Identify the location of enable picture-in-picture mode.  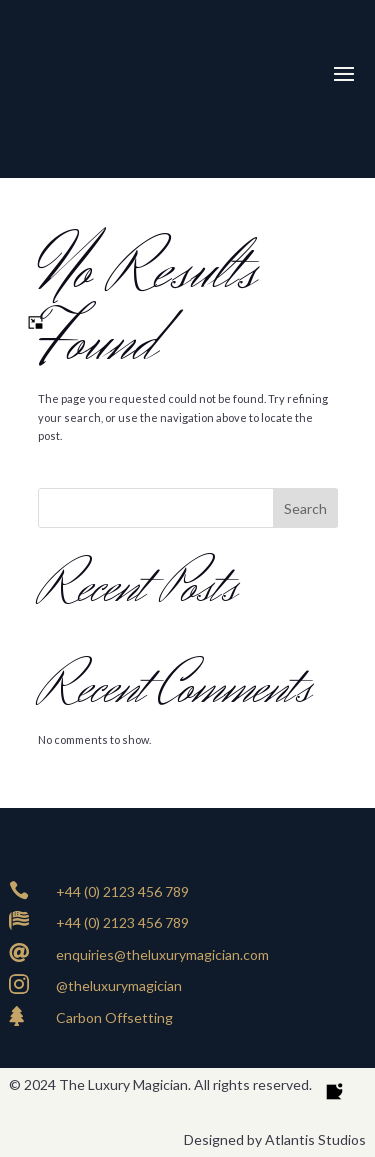
(35, 322).